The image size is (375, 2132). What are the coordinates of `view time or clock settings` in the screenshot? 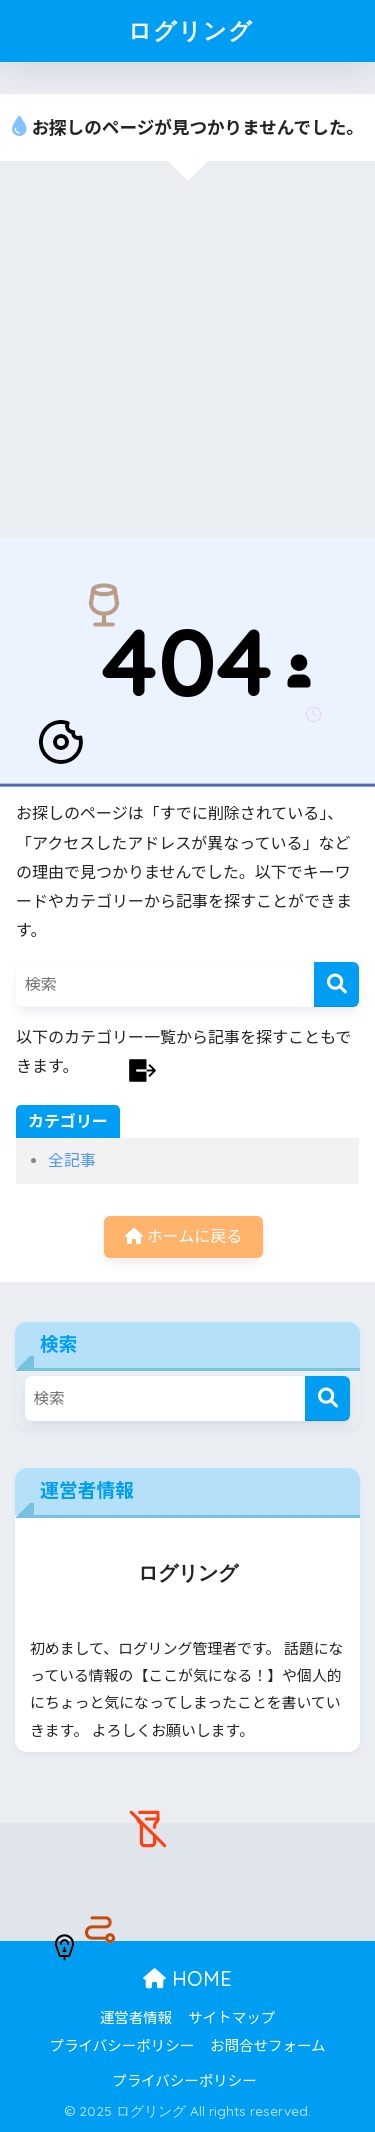 It's located at (313, 714).